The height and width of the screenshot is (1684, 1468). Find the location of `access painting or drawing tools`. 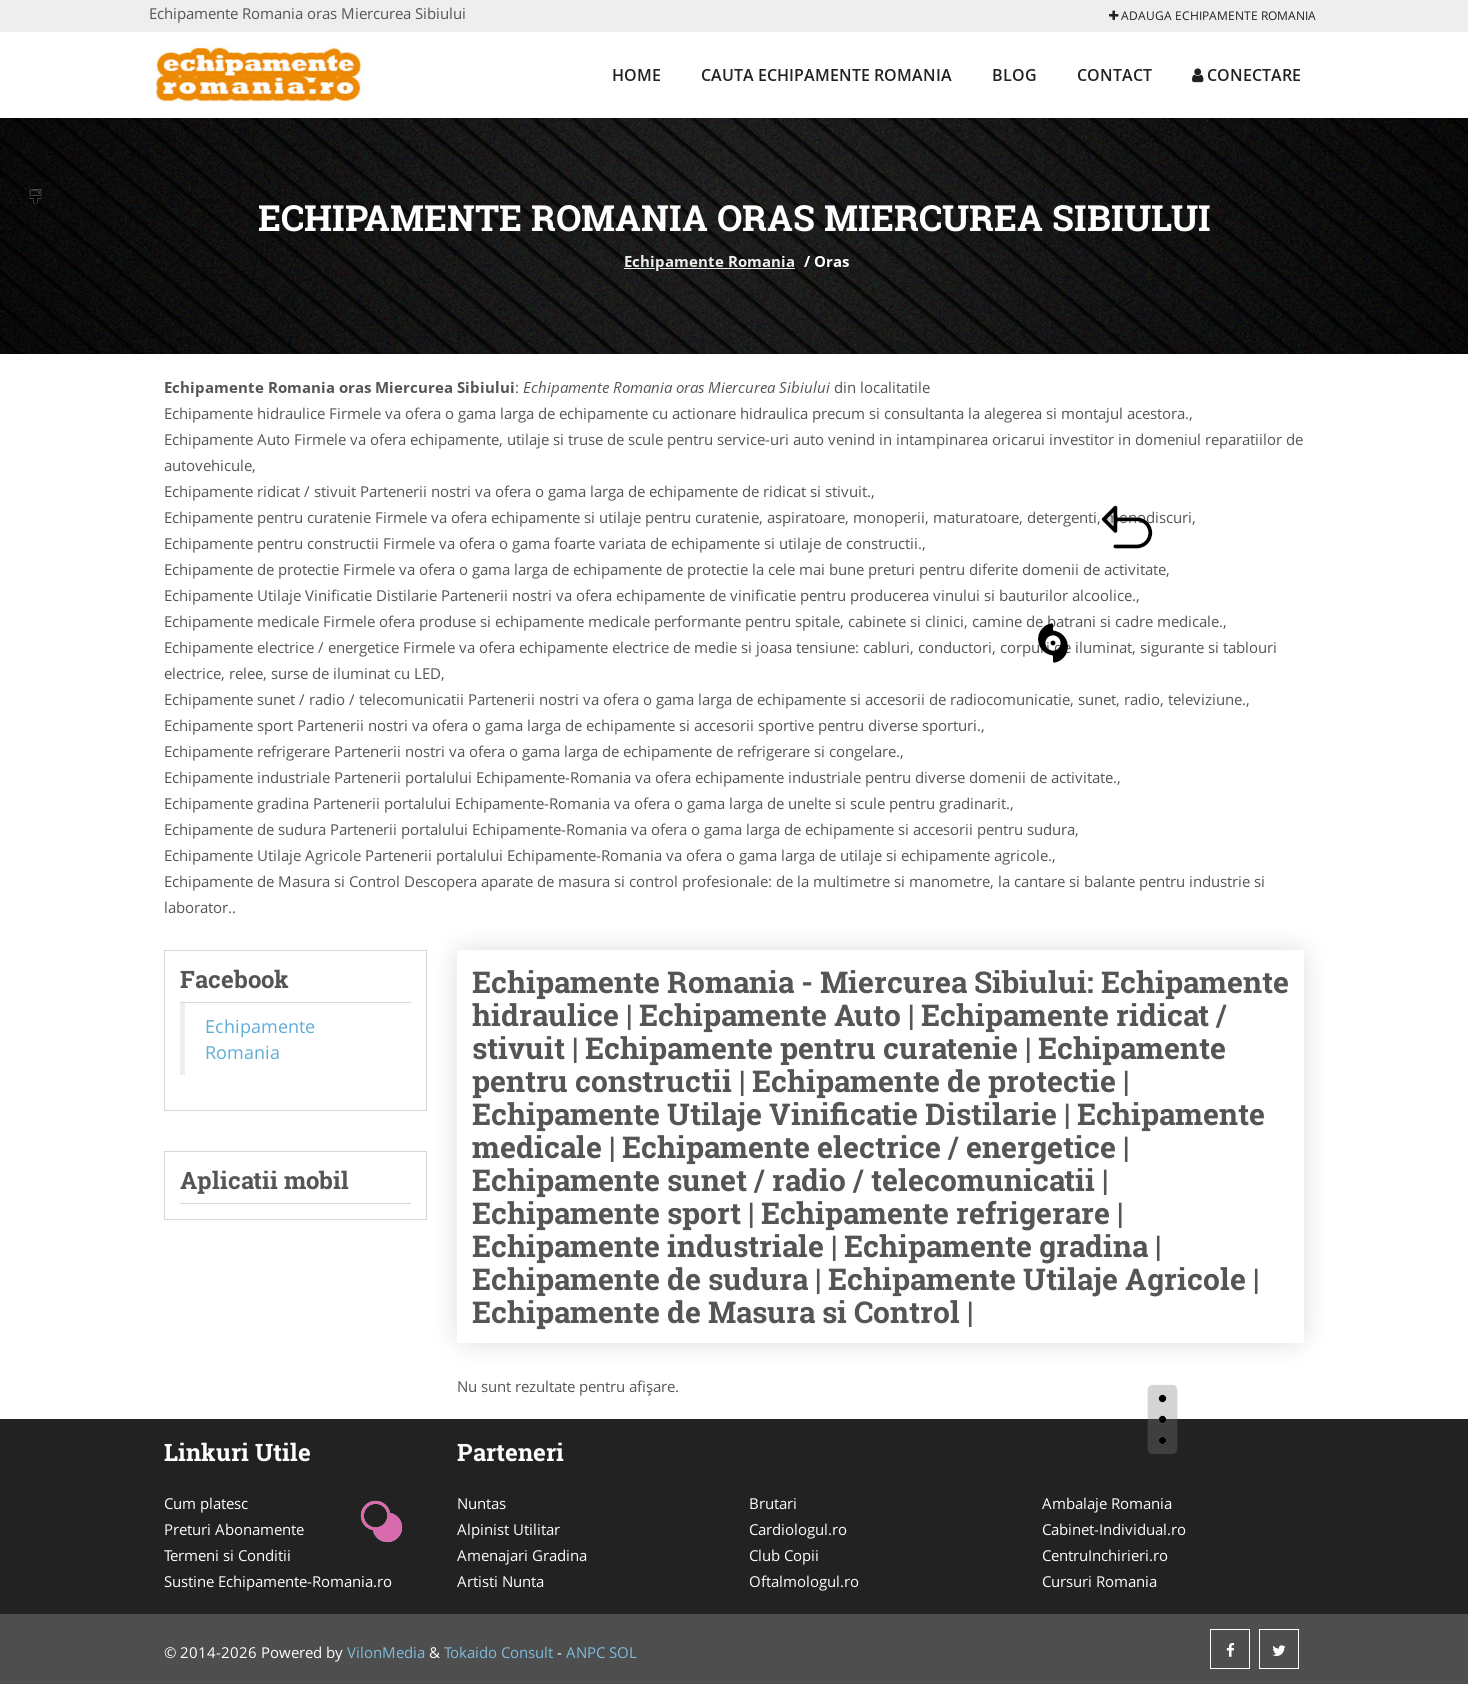

access painting or drawing tools is located at coordinates (35, 196).